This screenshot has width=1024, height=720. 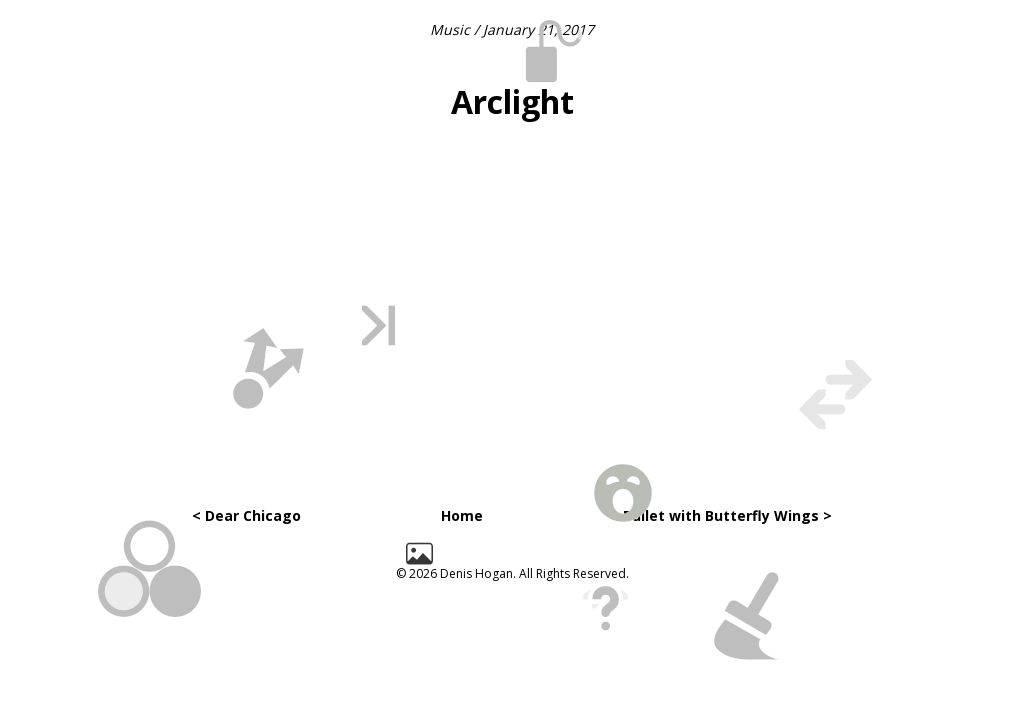 What do you see at coordinates (149, 565) in the screenshot?
I see `access color and display preferences` at bounding box center [149, 565].